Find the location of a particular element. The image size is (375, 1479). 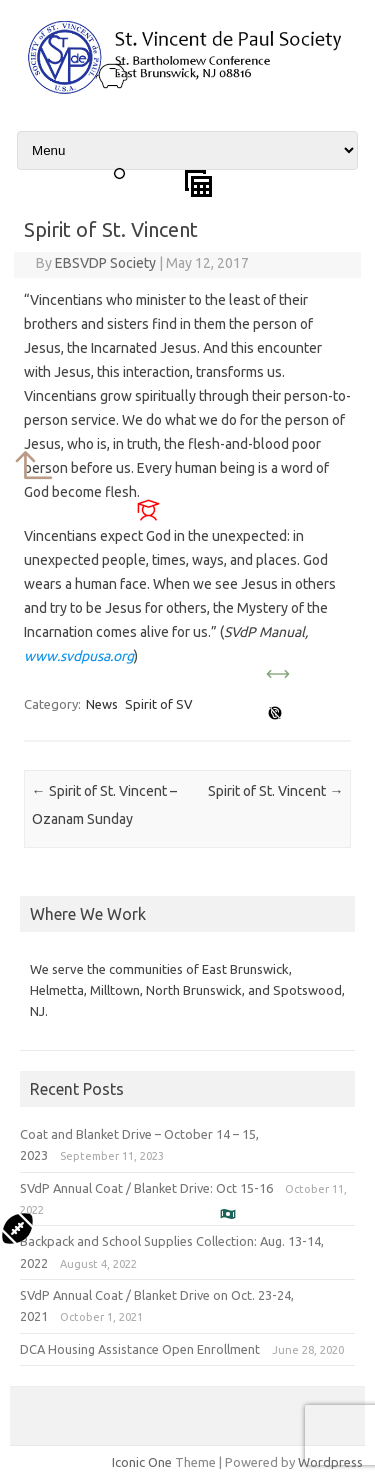

view student profile is located at coordinates (148, 510).